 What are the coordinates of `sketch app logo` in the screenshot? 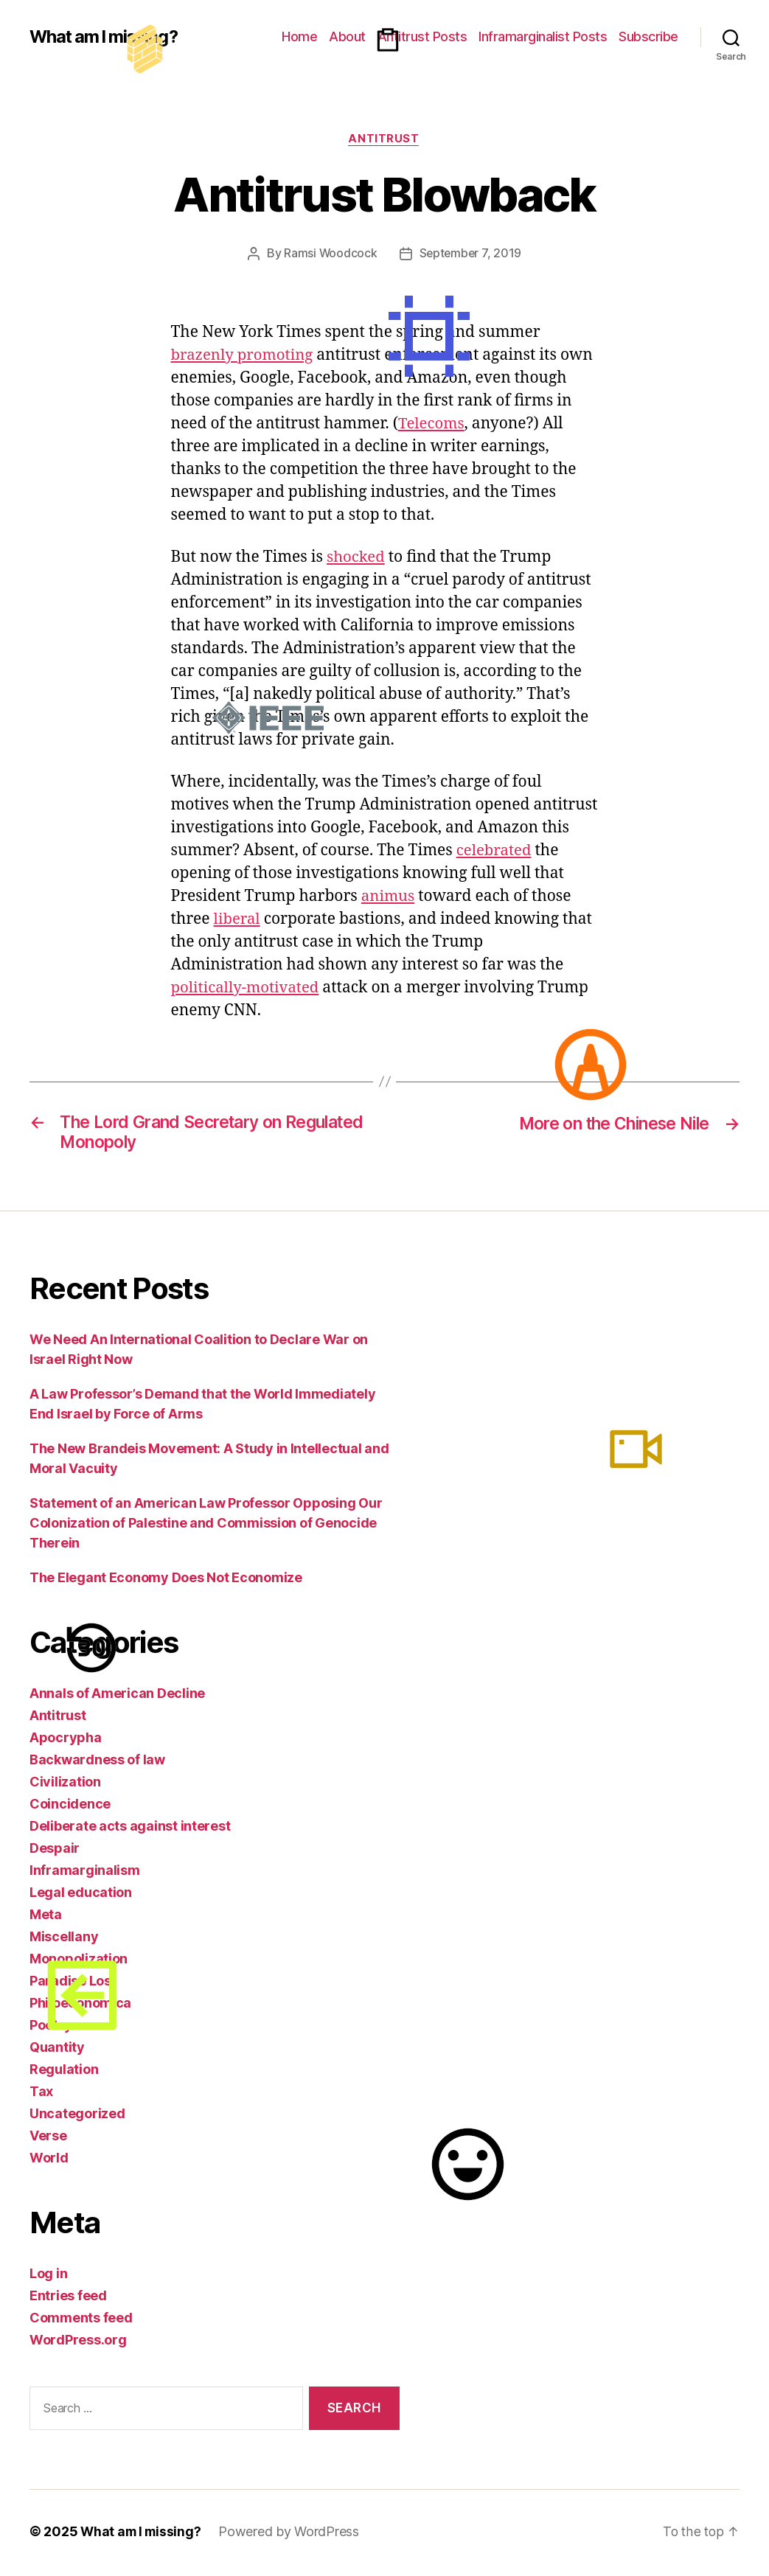 It's located at (591, 1065).